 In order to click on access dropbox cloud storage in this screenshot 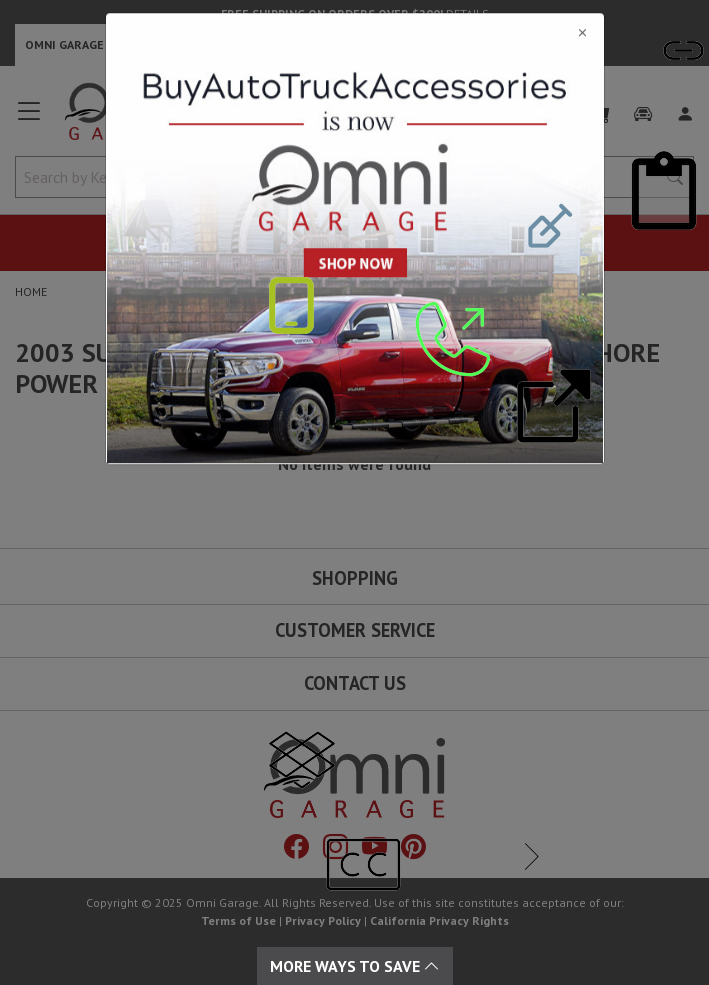, I will do `click(302, 757)`.